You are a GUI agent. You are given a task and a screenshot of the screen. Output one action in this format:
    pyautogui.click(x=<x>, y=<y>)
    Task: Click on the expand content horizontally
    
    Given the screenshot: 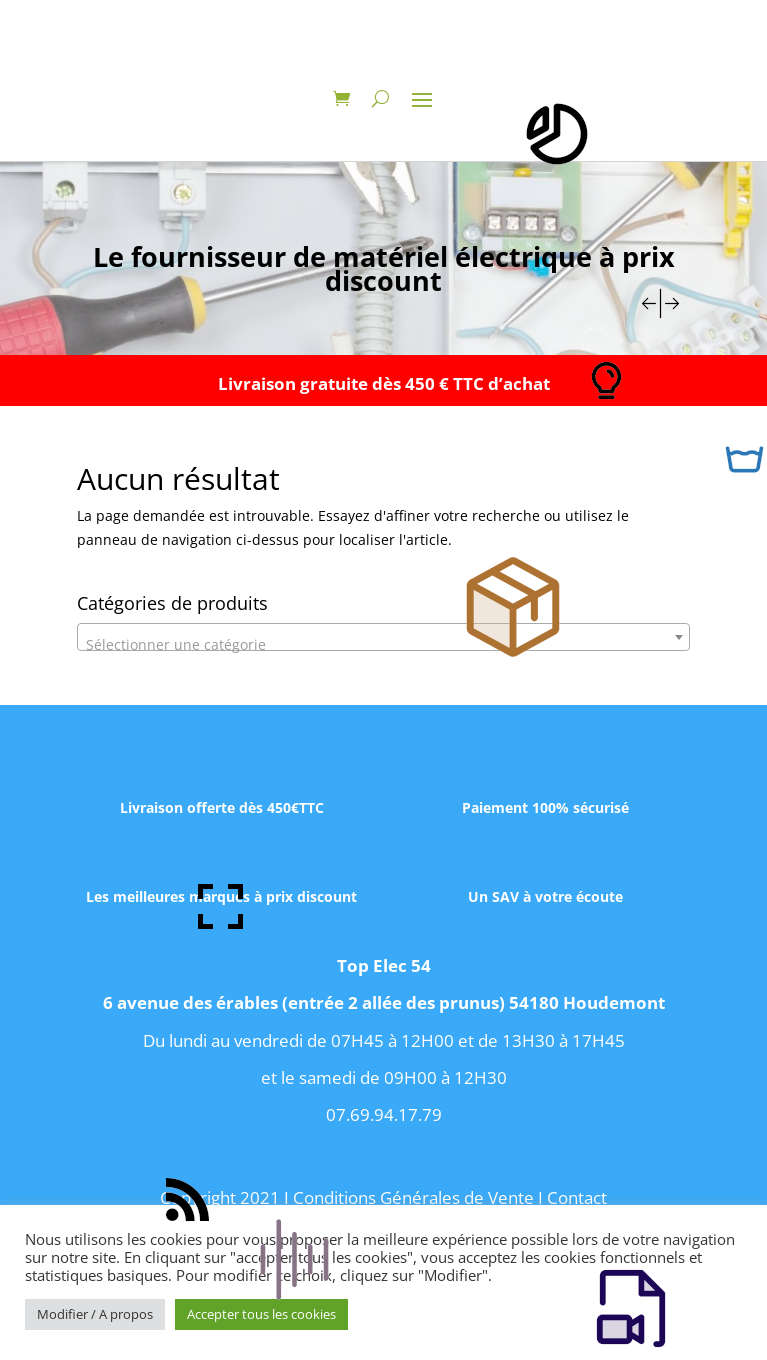 What is the action you would take?
    pyautogui.click(x=660, y=303)
    